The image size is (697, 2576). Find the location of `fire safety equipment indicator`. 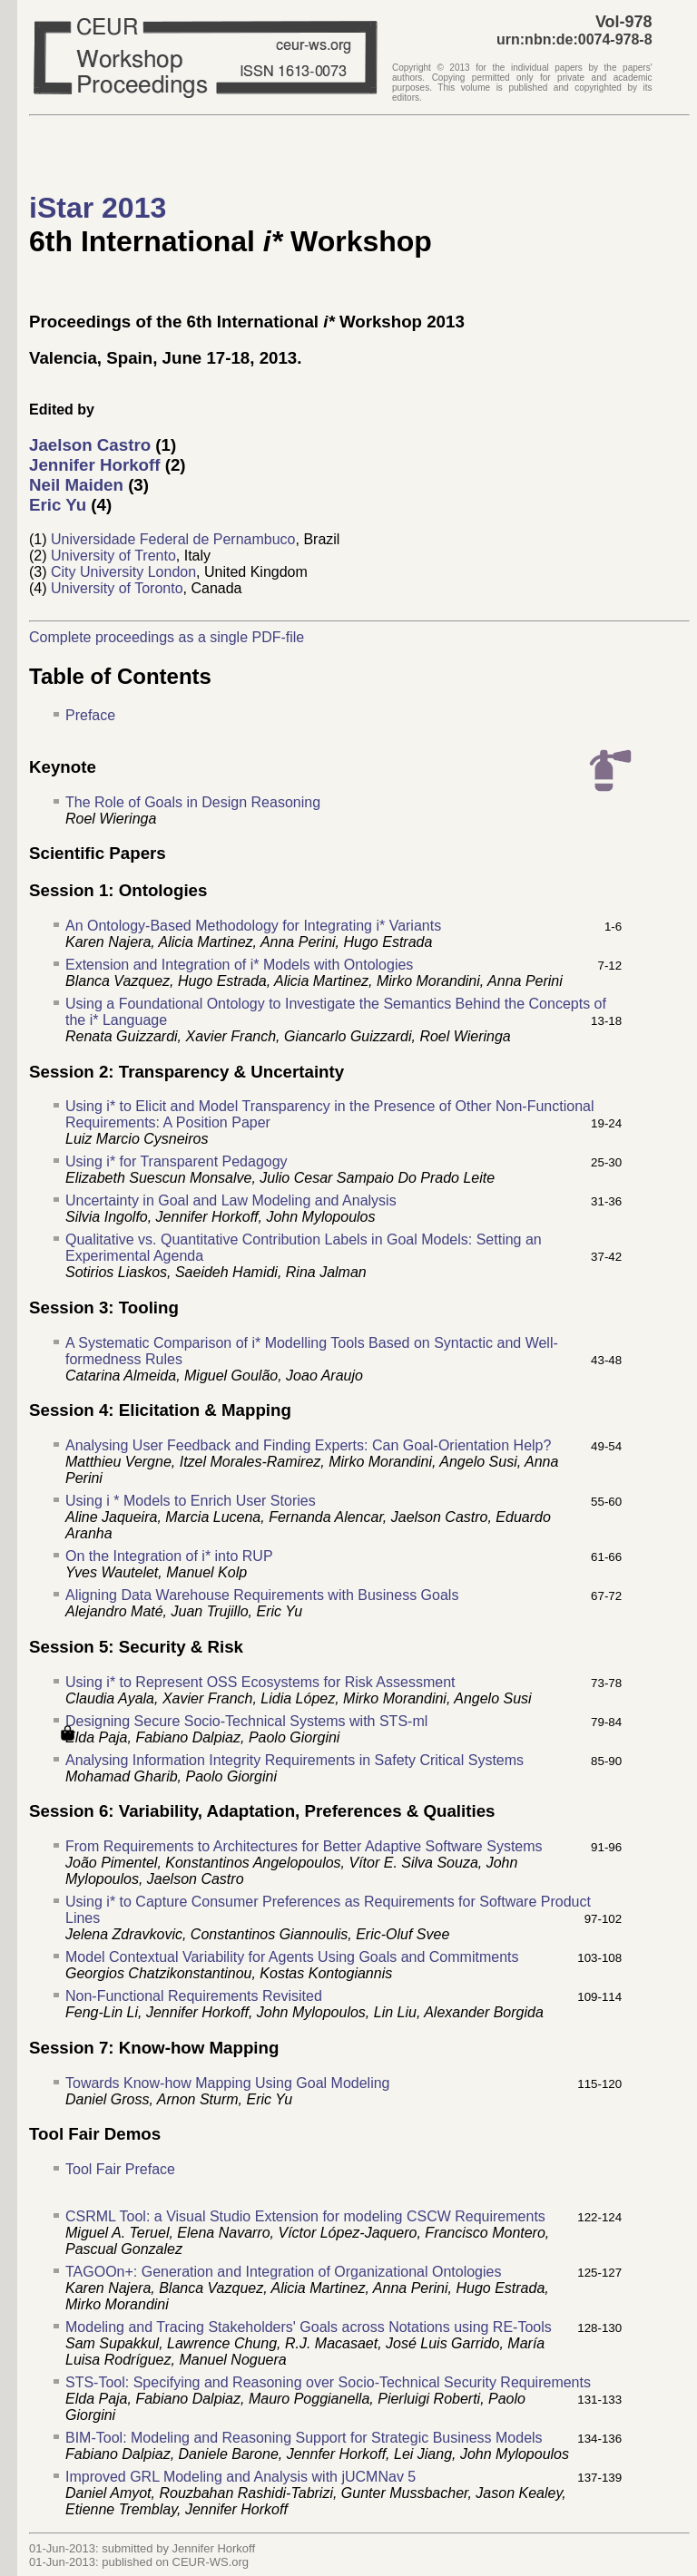

fire safety equipment indicator is located at coordinates (610, 770).